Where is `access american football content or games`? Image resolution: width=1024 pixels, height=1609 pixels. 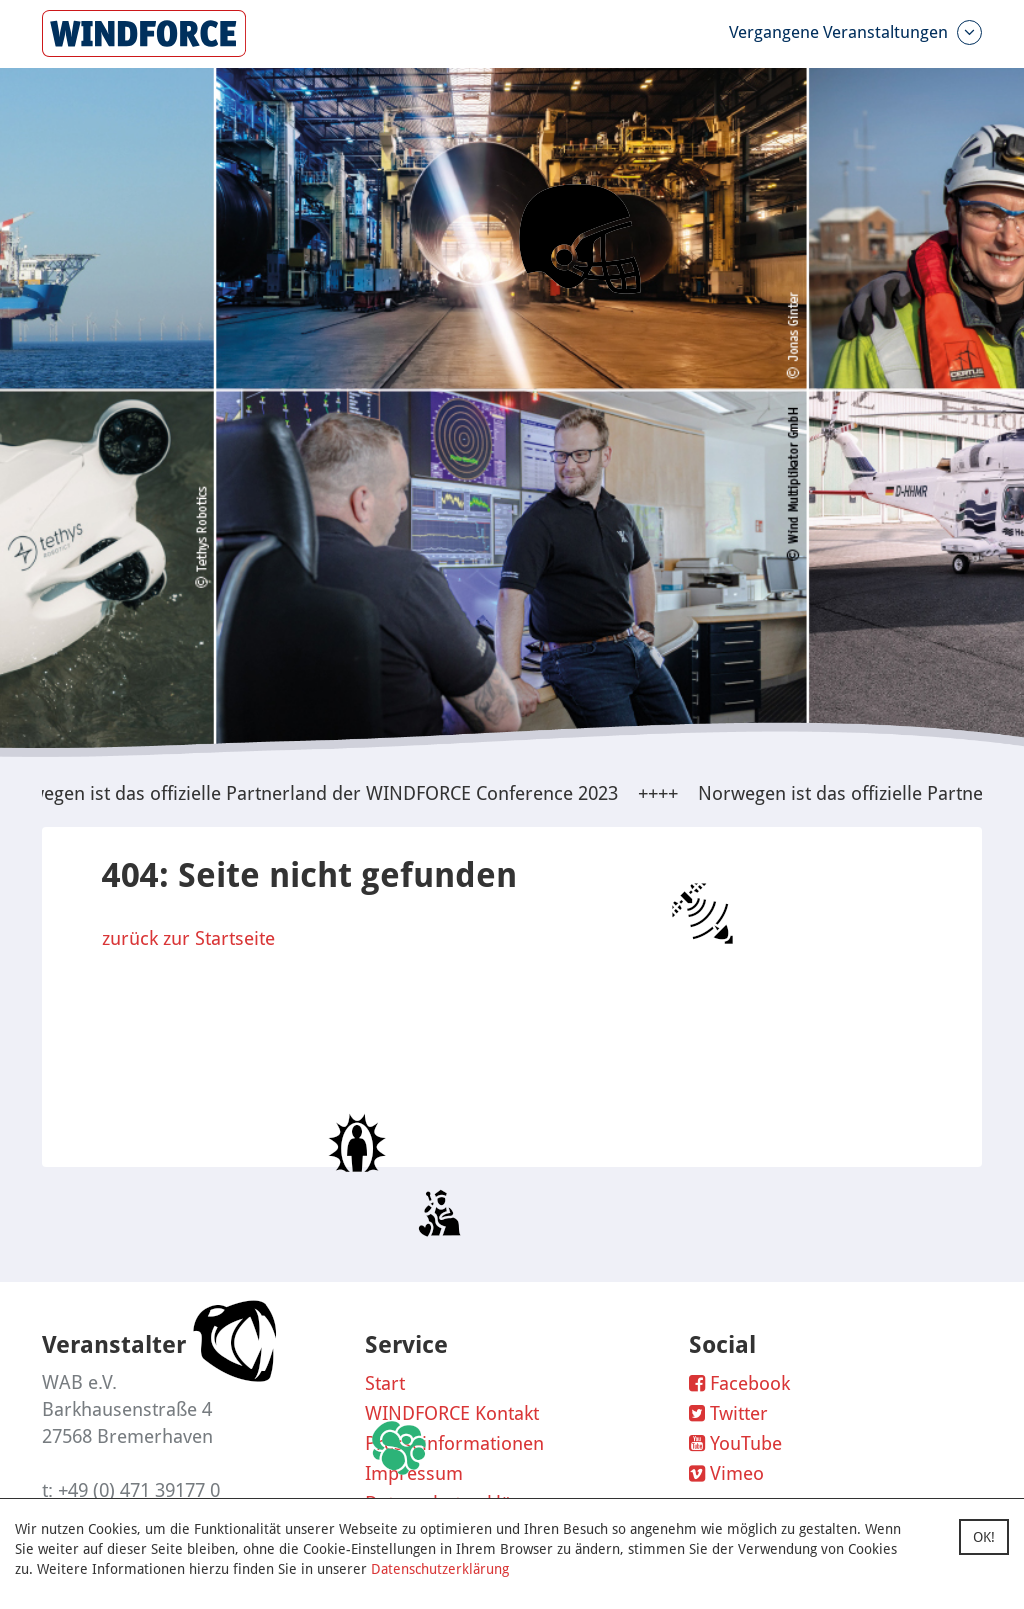 access american football content or games is located at coordinates (580, 239).